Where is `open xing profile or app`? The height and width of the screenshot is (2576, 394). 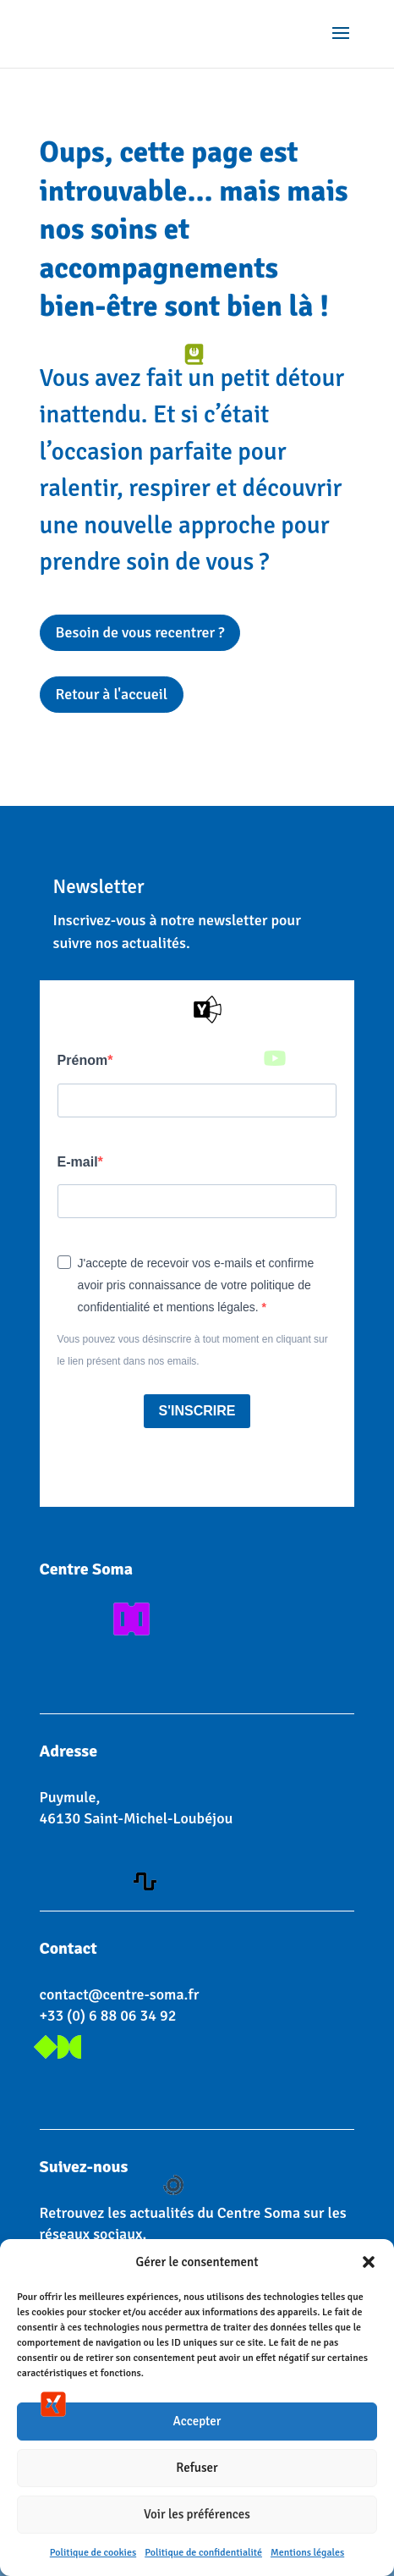
open xing profile or app is located at coordinates (53, 2404).